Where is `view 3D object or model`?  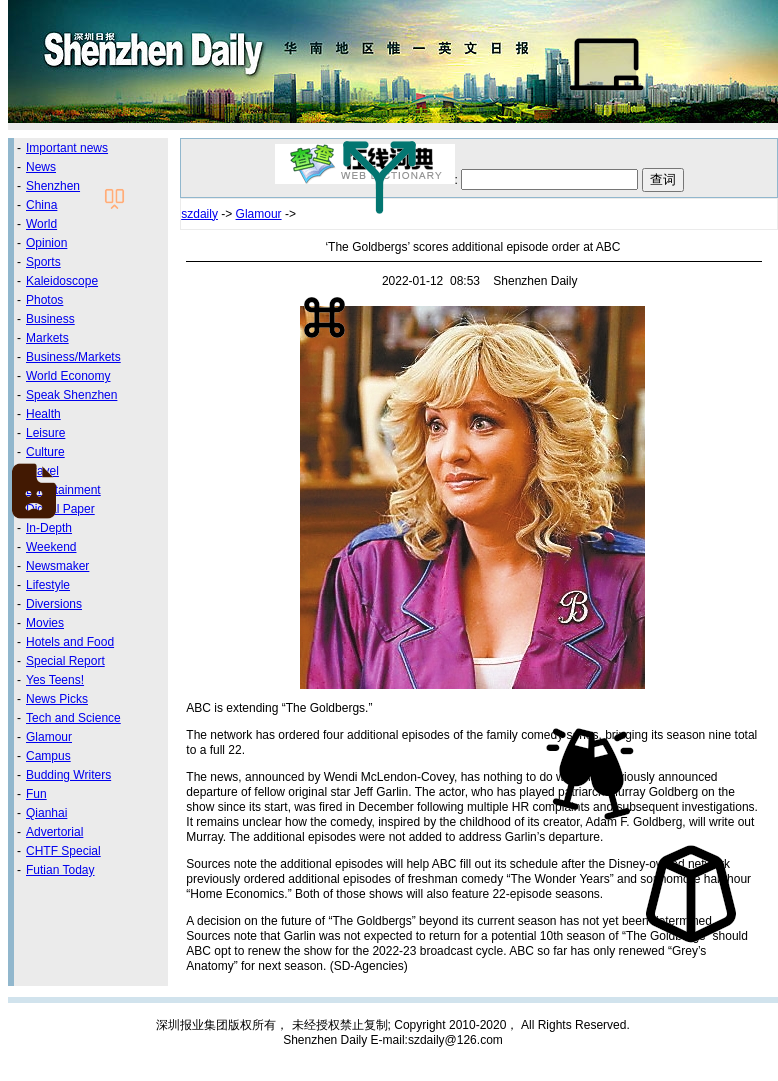
view 3D object or model is located at coordinates (691, 895).